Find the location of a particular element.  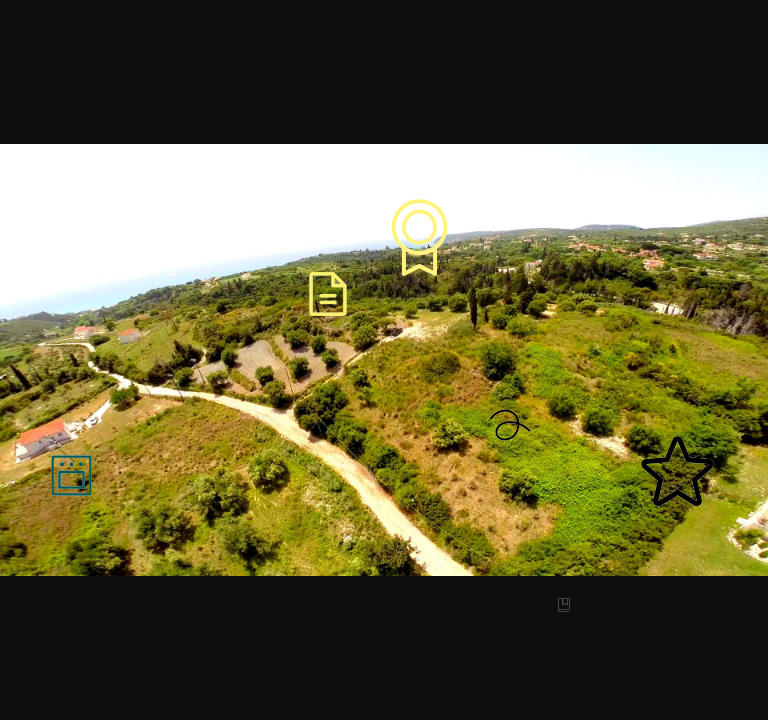

add to favorites is located at coordinates (677, 472).